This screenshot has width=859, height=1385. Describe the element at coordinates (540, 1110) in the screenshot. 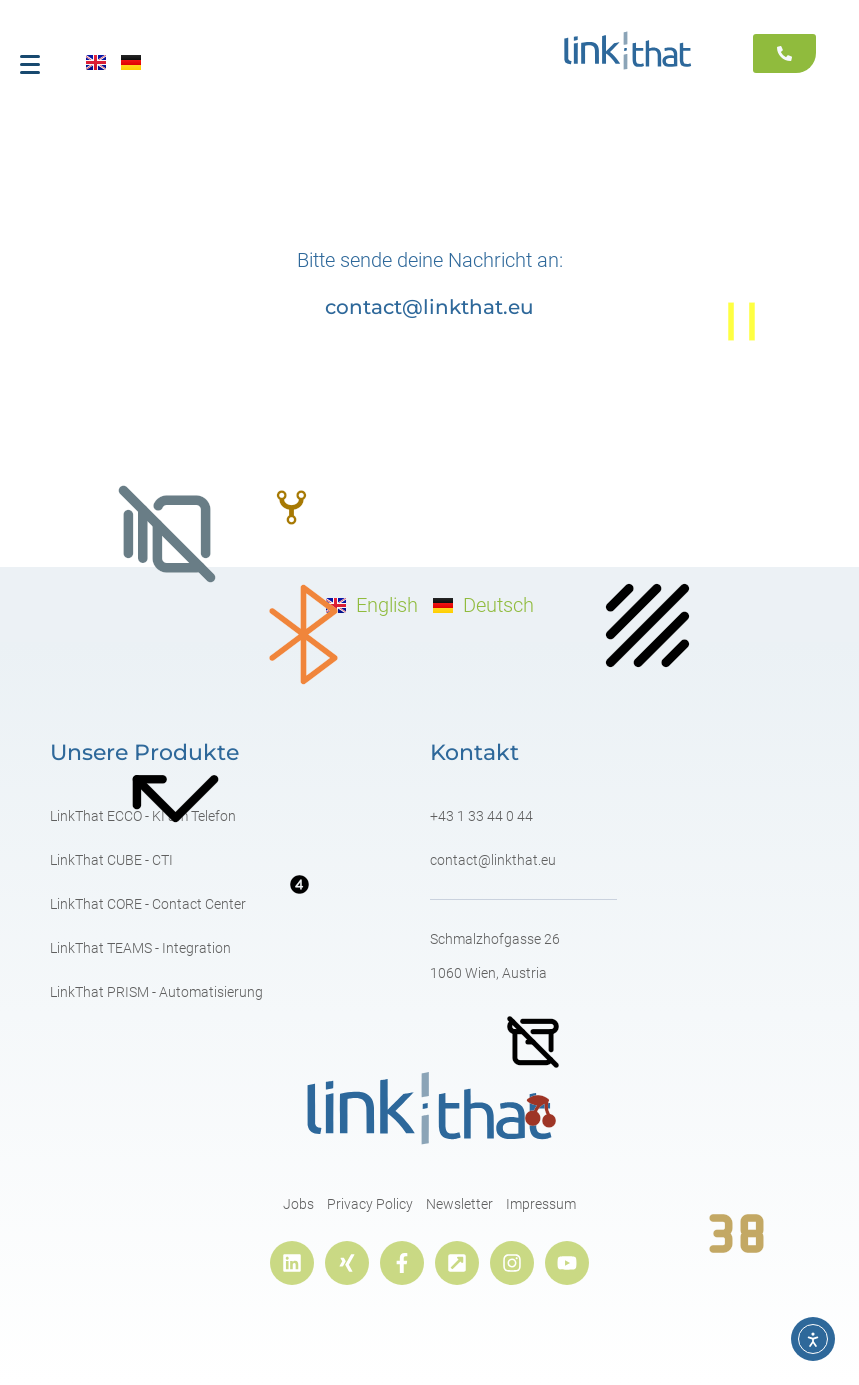

I see `indicates fruit or food category` at that location.